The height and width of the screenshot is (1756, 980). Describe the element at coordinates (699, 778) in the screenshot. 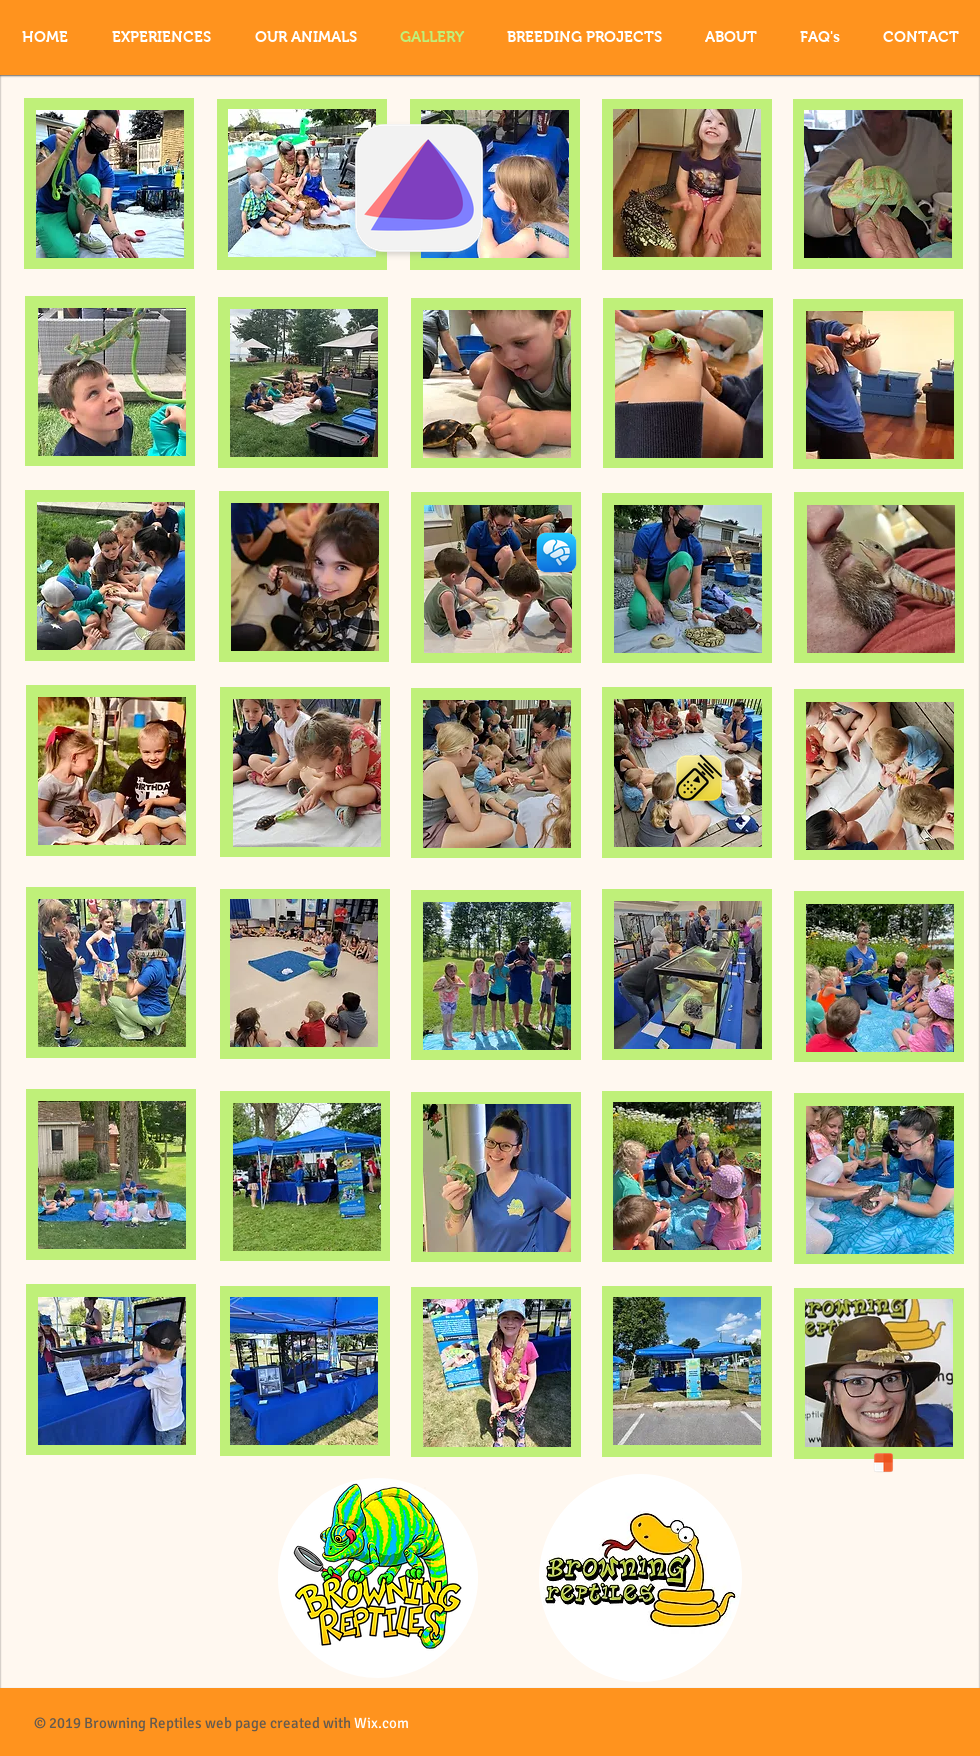

I see `open community remote app` at that location.